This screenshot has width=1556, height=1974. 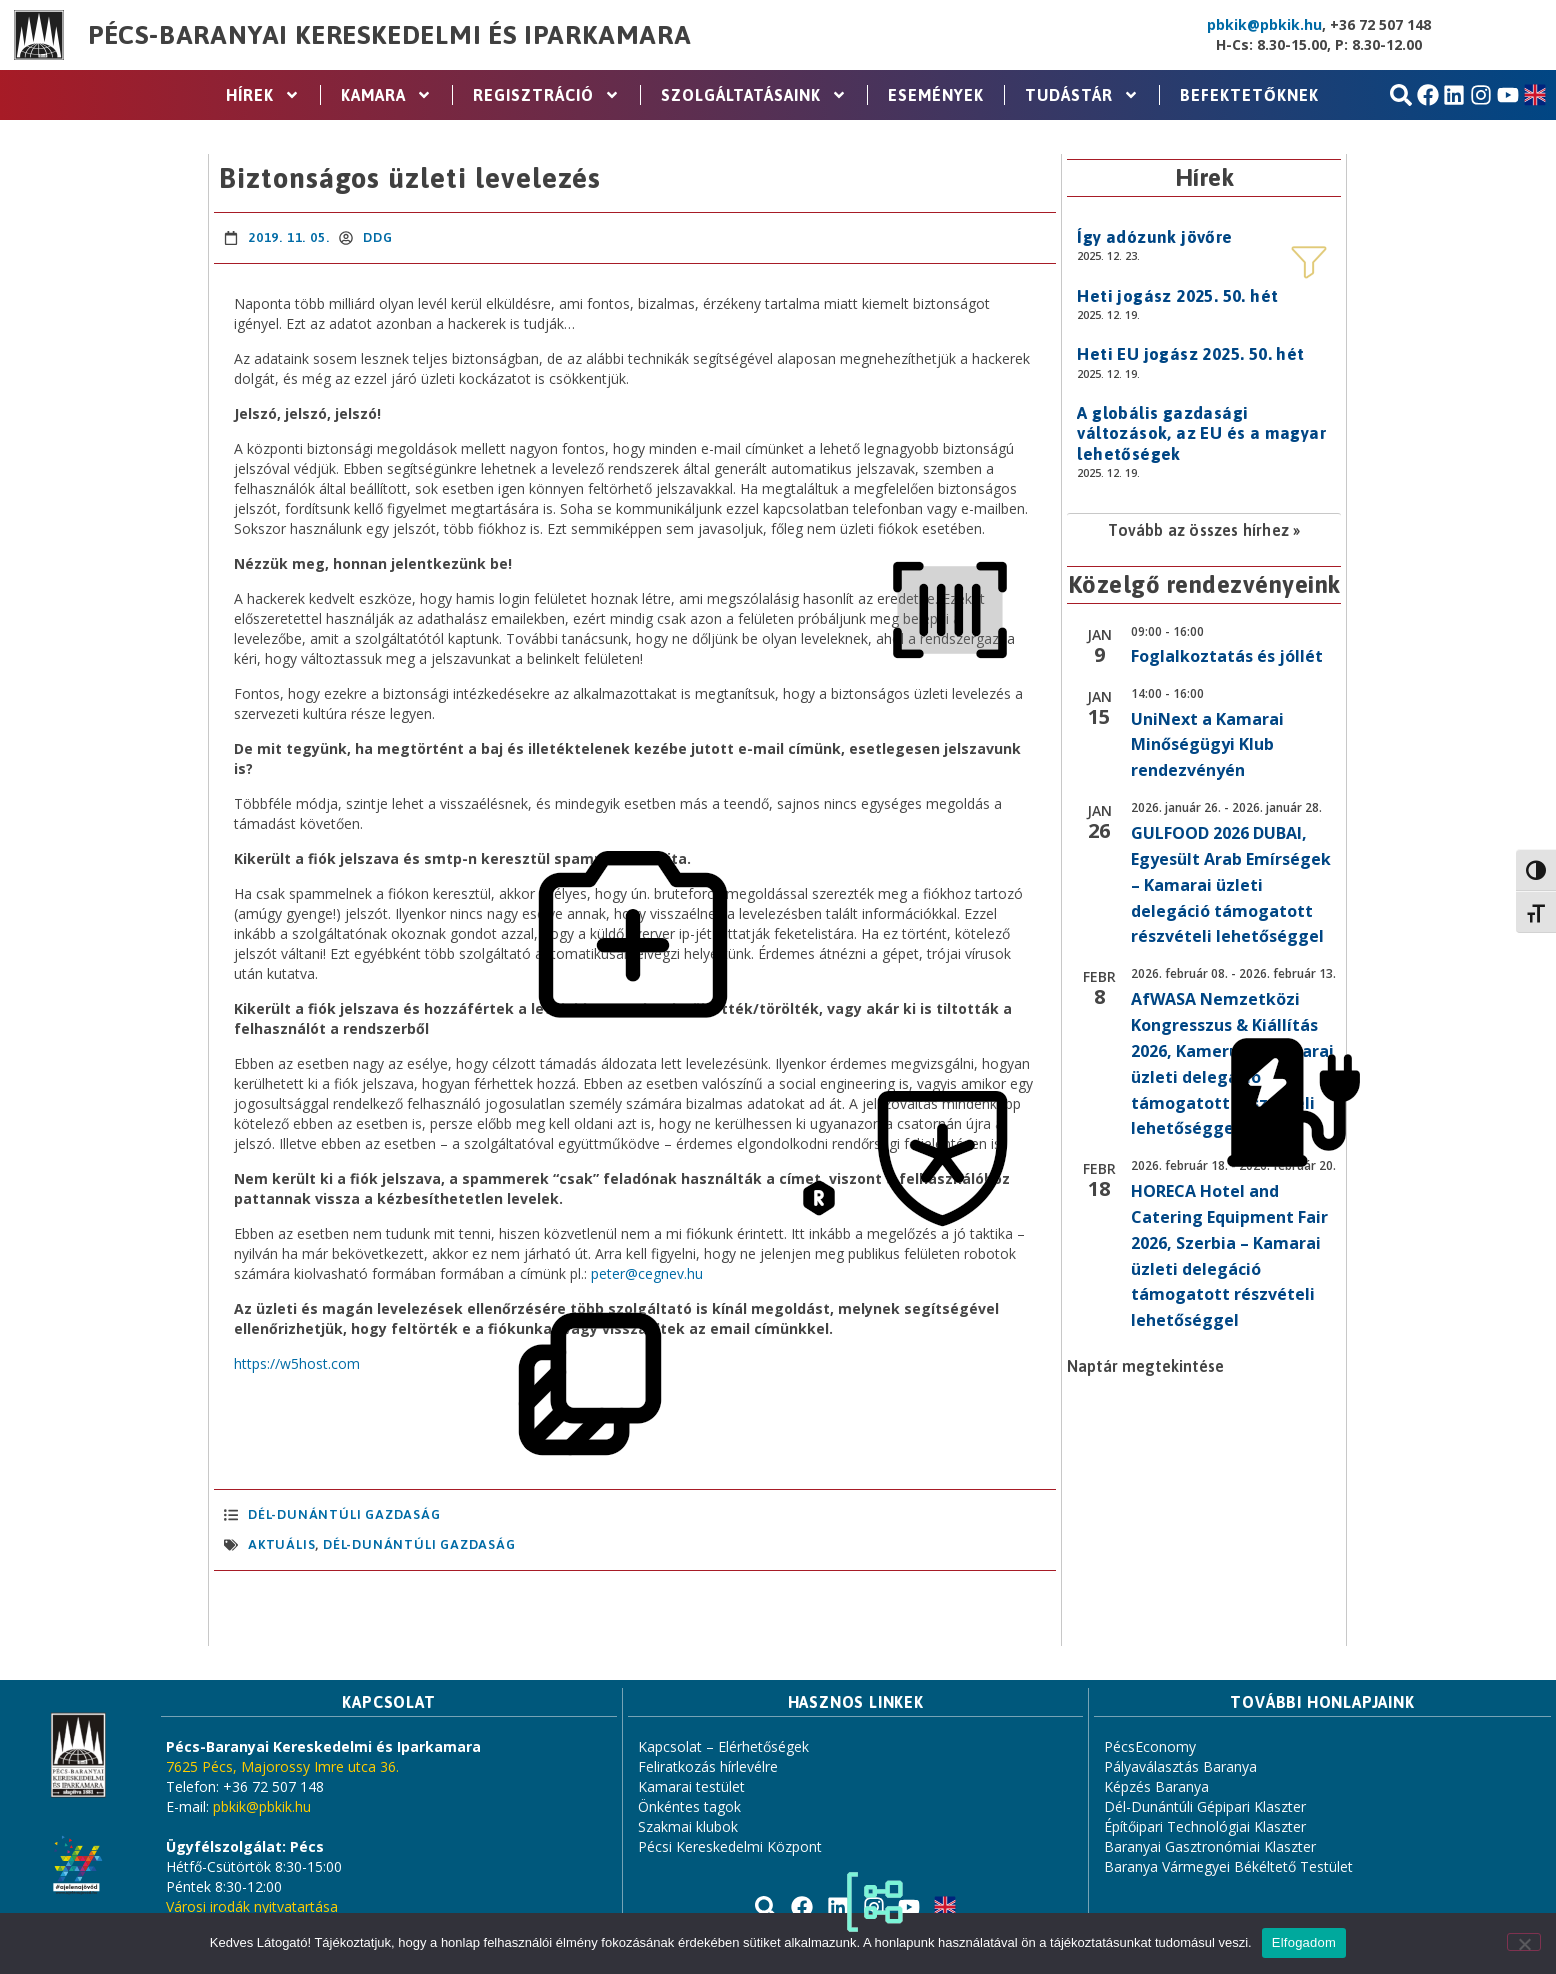 What do you see at coordinates (1287, 1102) in the screenshot?
I see `find nearby electric vehicle charging stations` at bounding box center [1287, 1102].